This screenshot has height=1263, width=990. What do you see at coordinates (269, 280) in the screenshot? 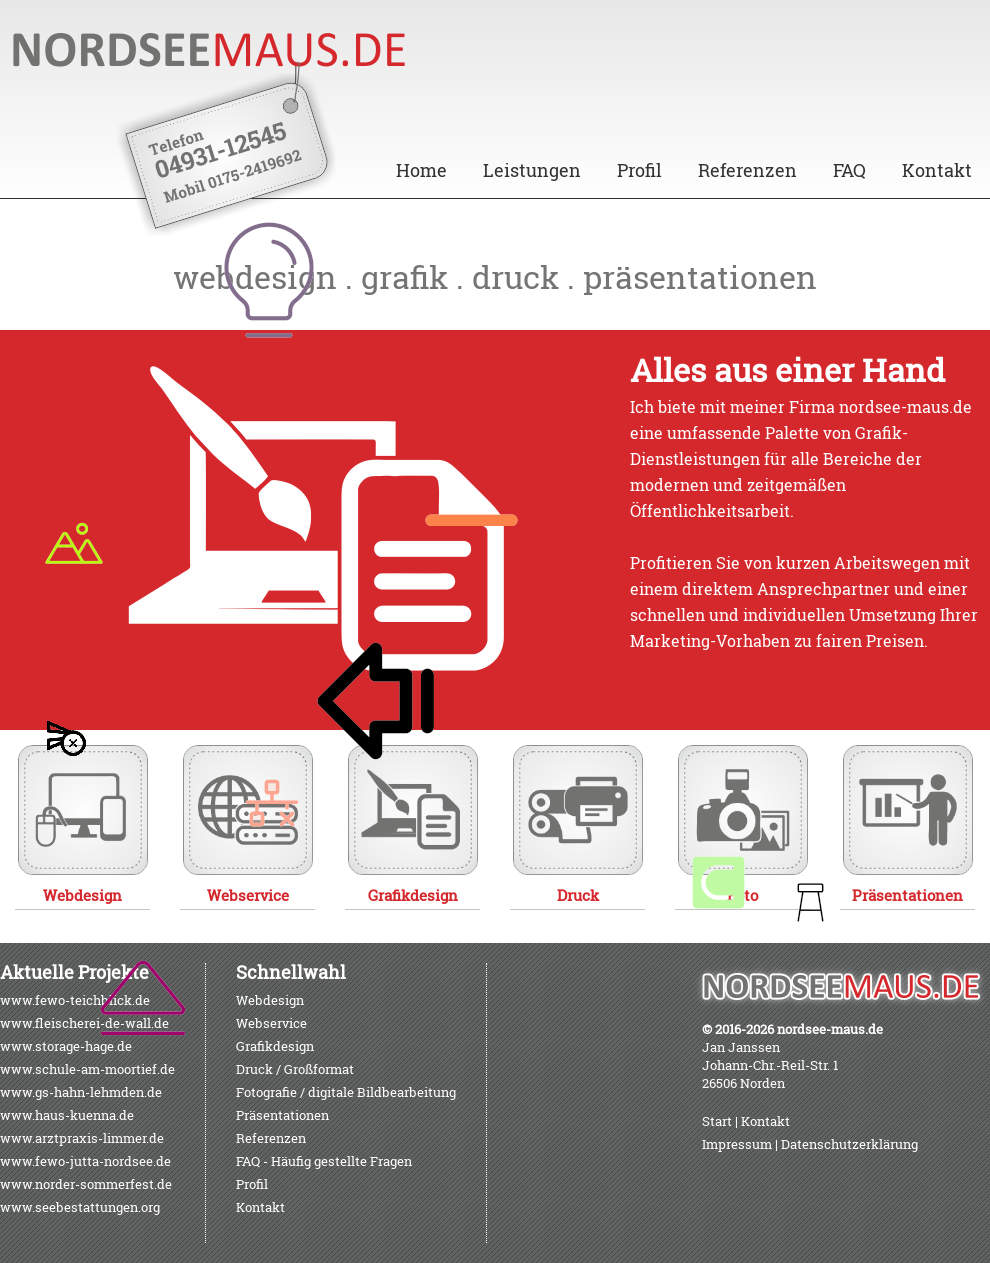
I see `view tips or helpful suggestions` at bounding box center [269, 280].